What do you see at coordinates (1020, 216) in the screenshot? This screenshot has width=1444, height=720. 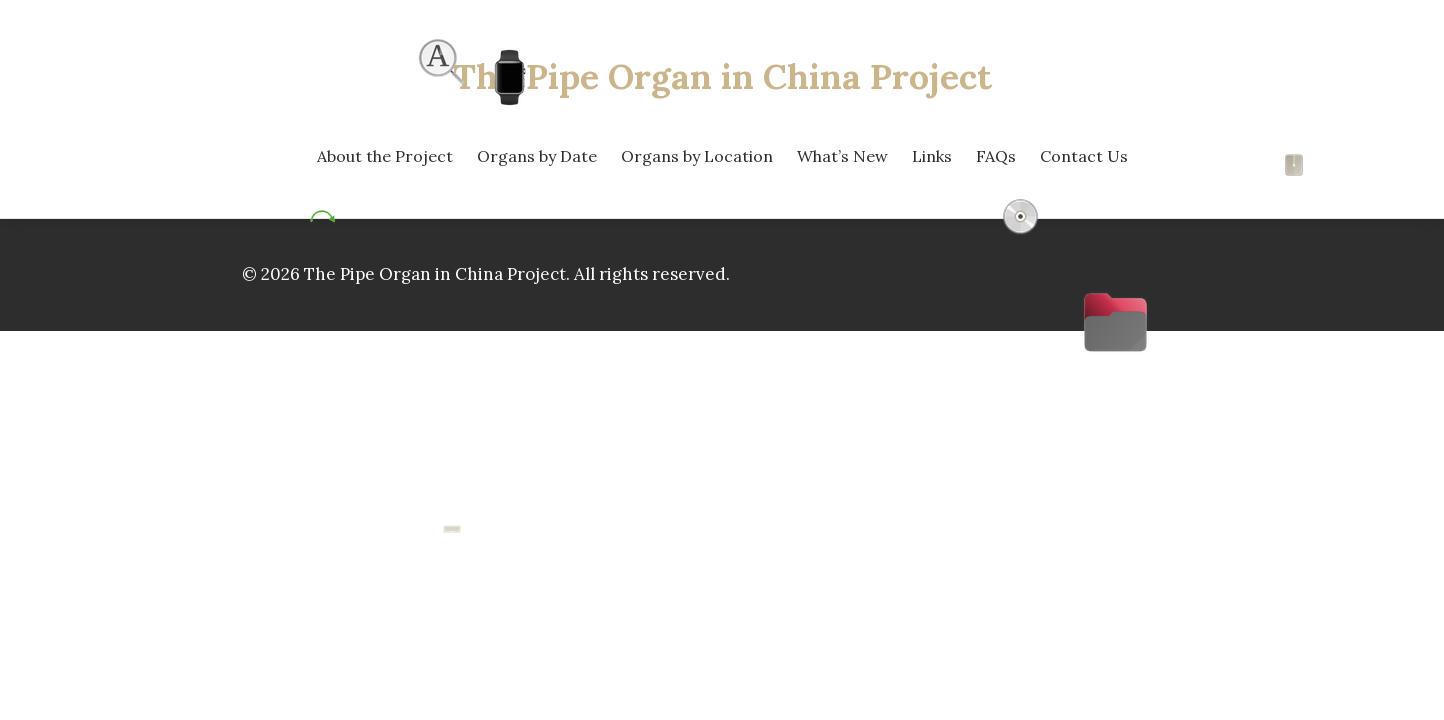 I see `indicates a rewritable CD drive or disc` at bounding box center [1020, 216].